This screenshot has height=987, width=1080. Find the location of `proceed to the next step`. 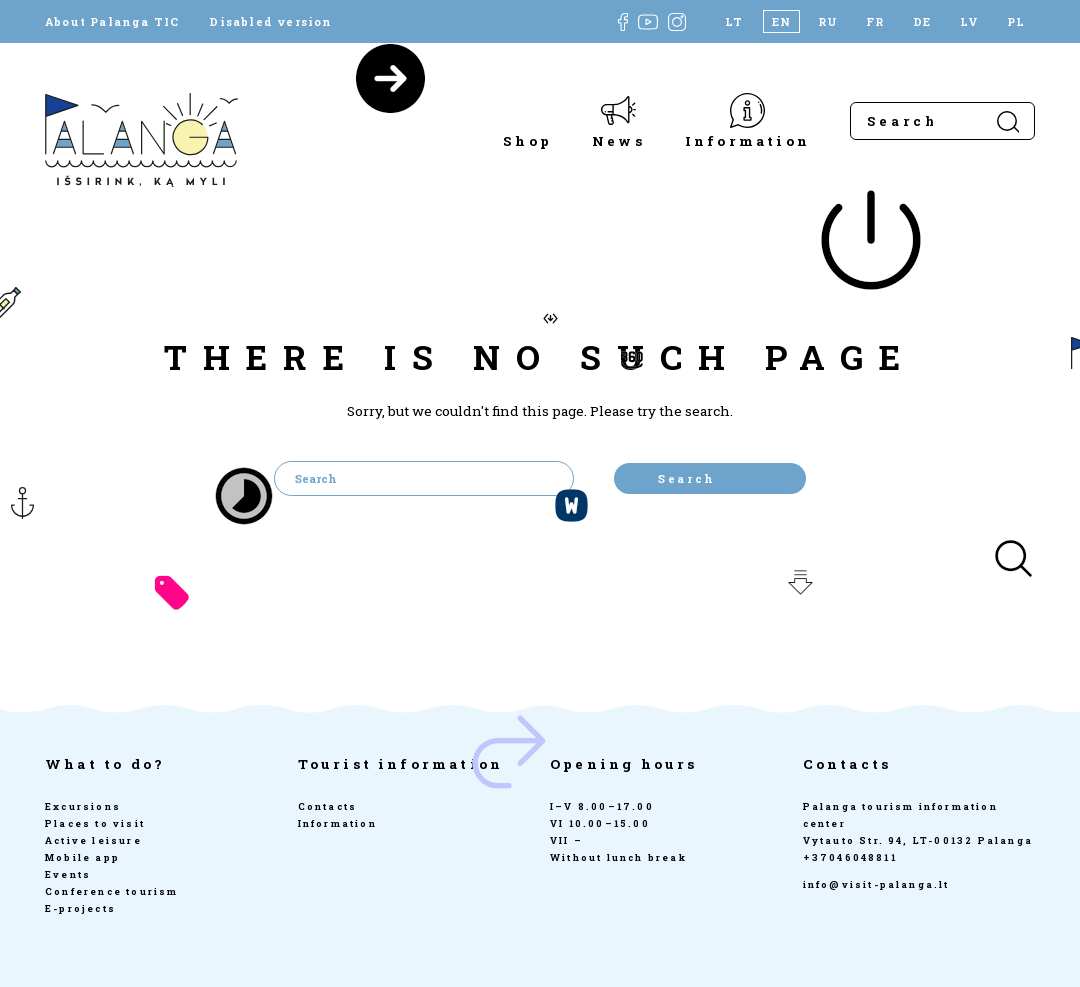

proceed to the next step is located at coordinates (390, 78).